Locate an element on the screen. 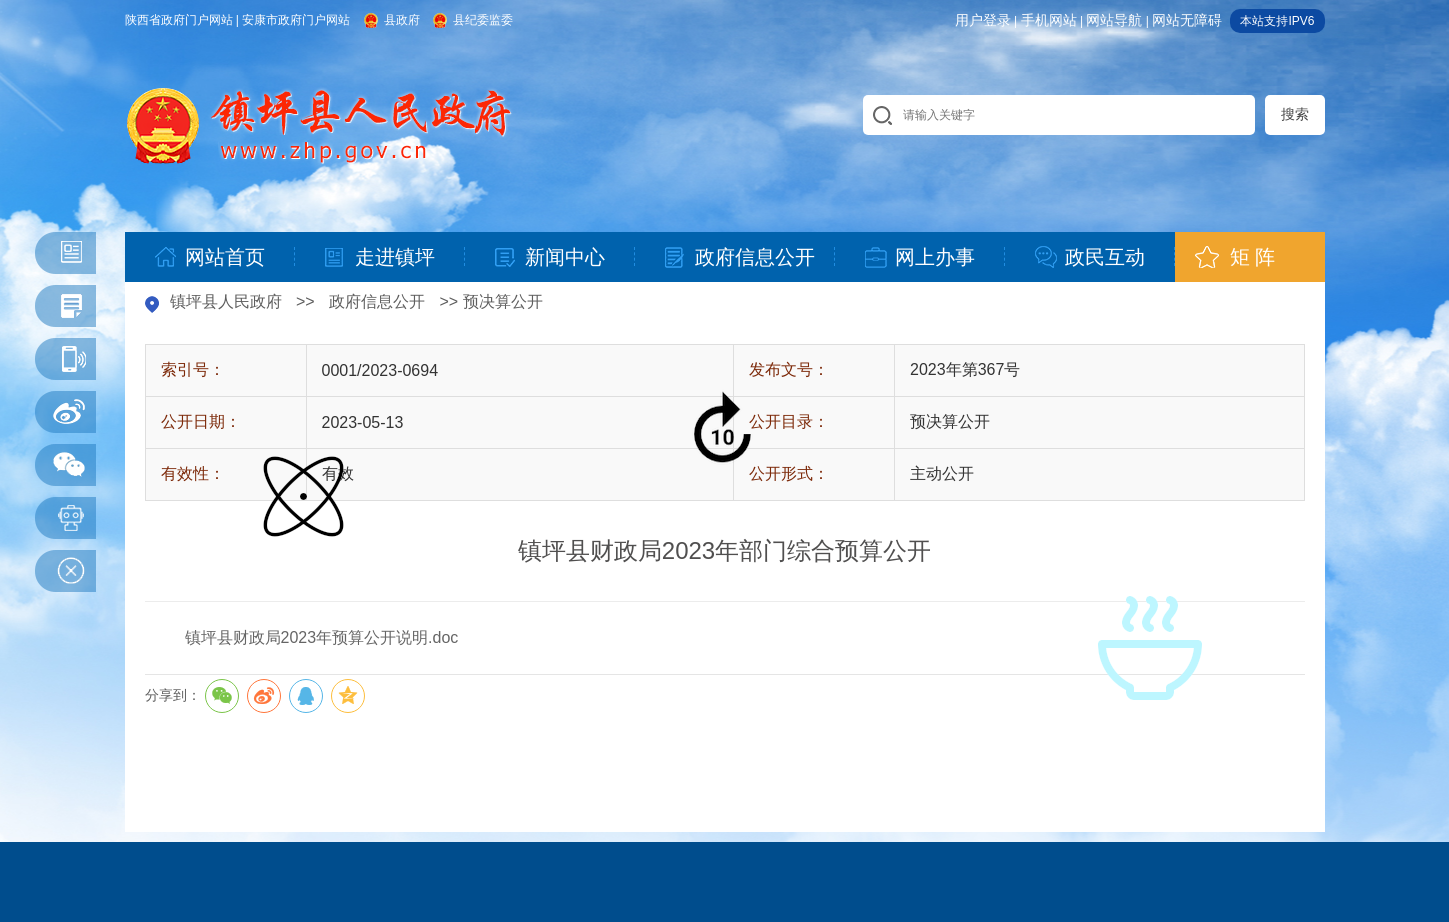  view food or meal options is located at coordinates (1150, 648).